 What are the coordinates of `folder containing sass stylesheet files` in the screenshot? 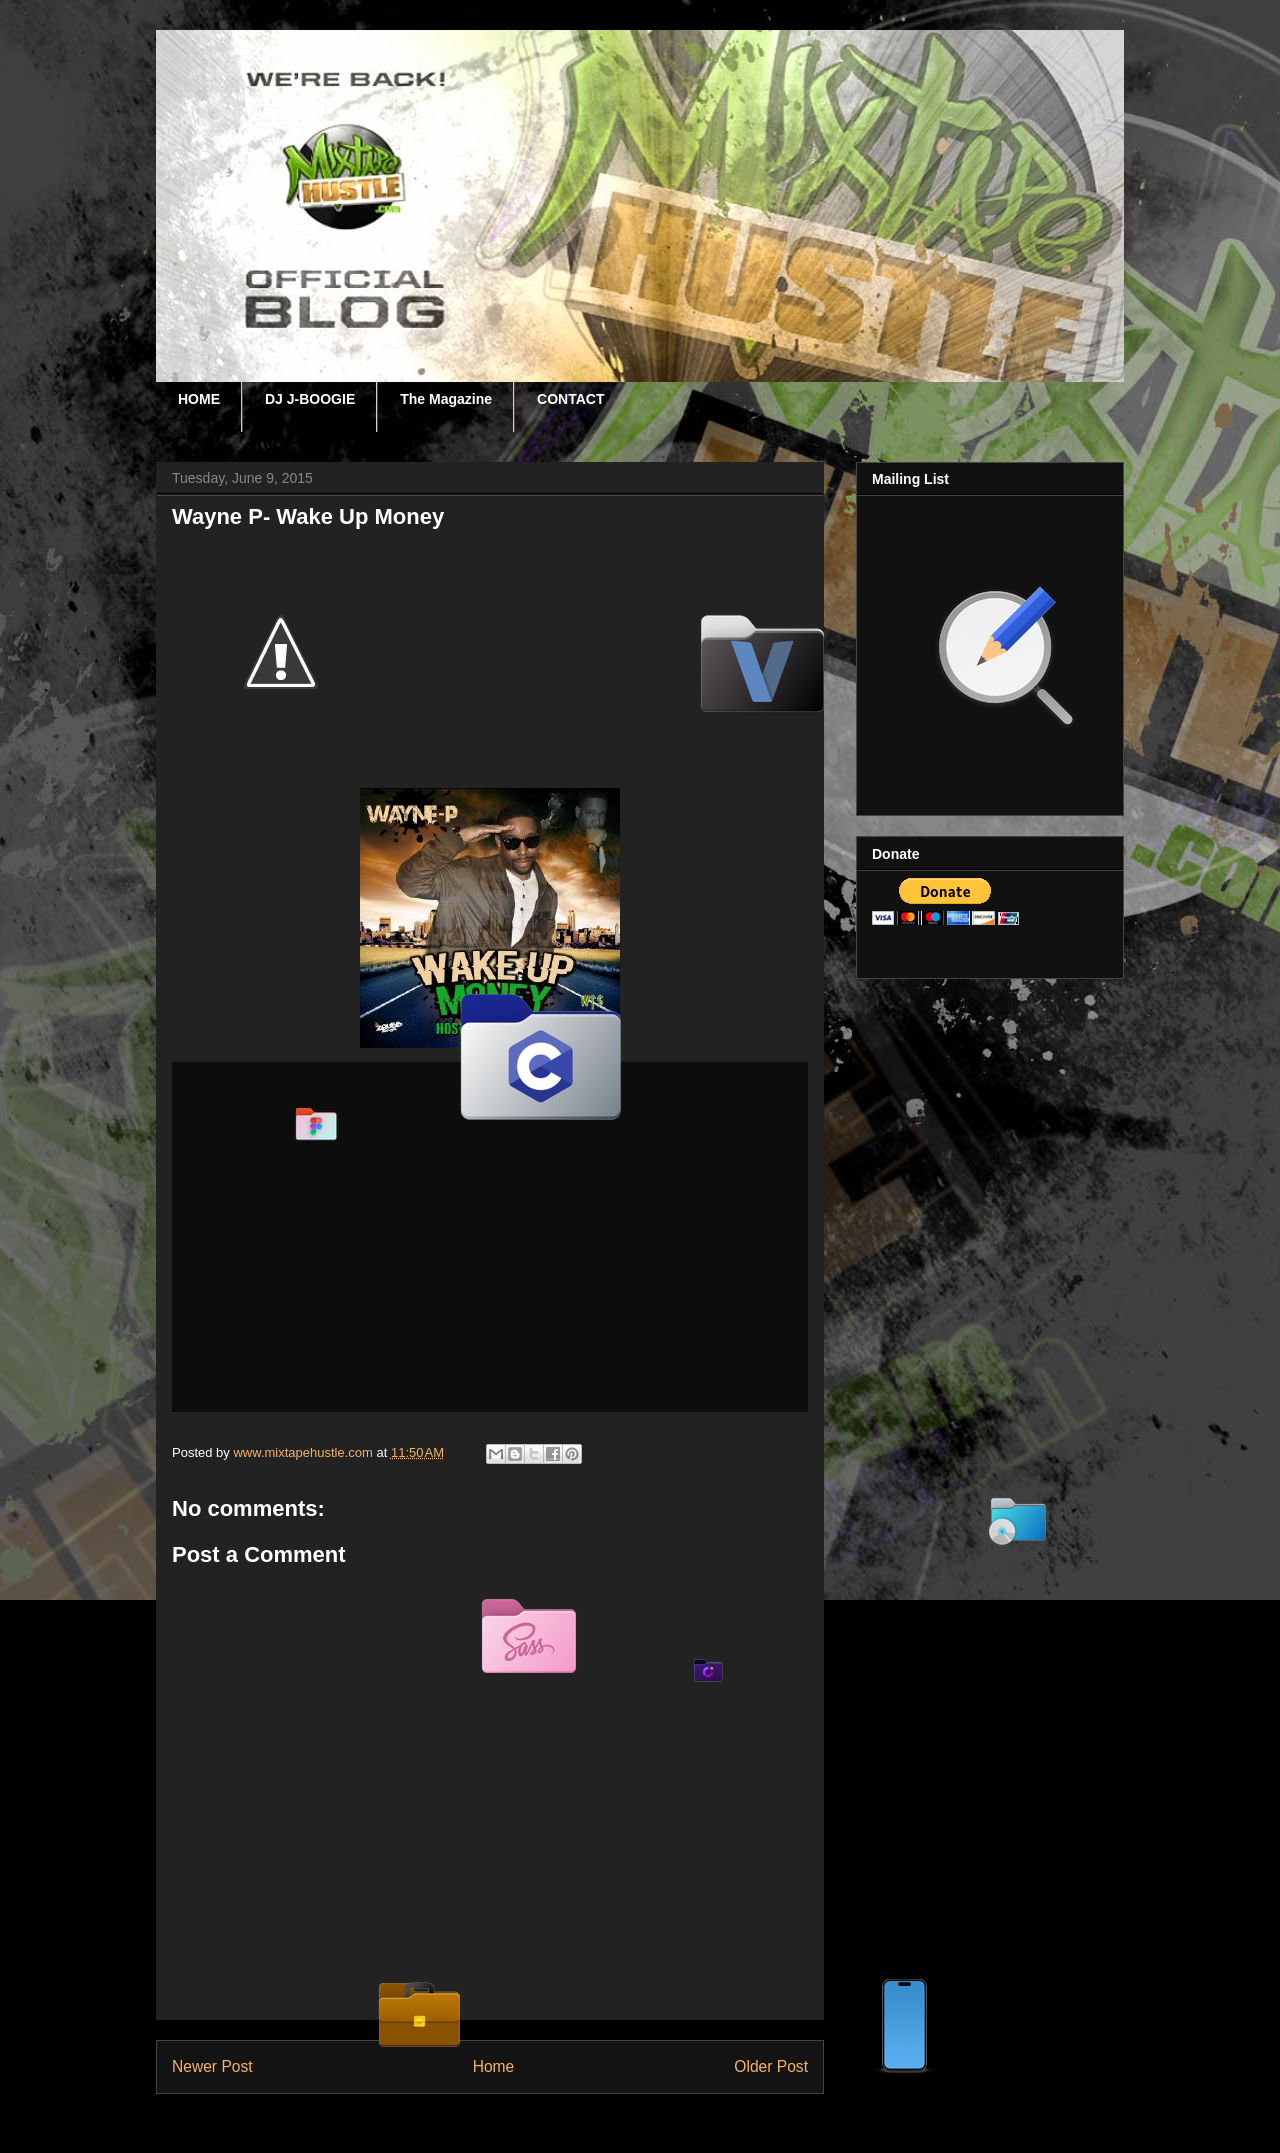 It's located at (528, 1638).